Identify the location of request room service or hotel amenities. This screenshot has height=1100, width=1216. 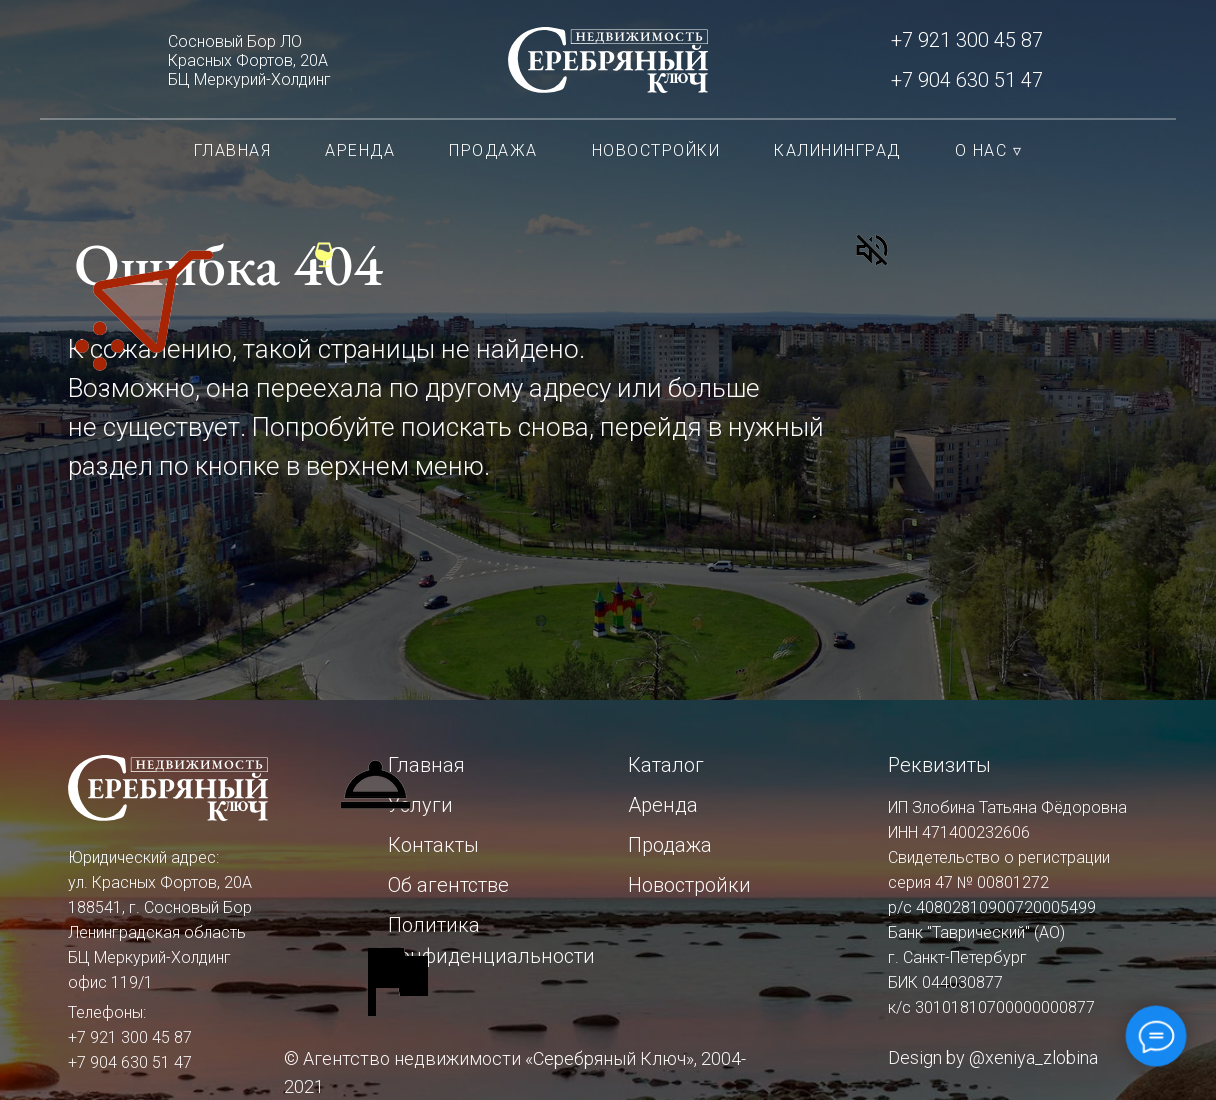
(375, 784).